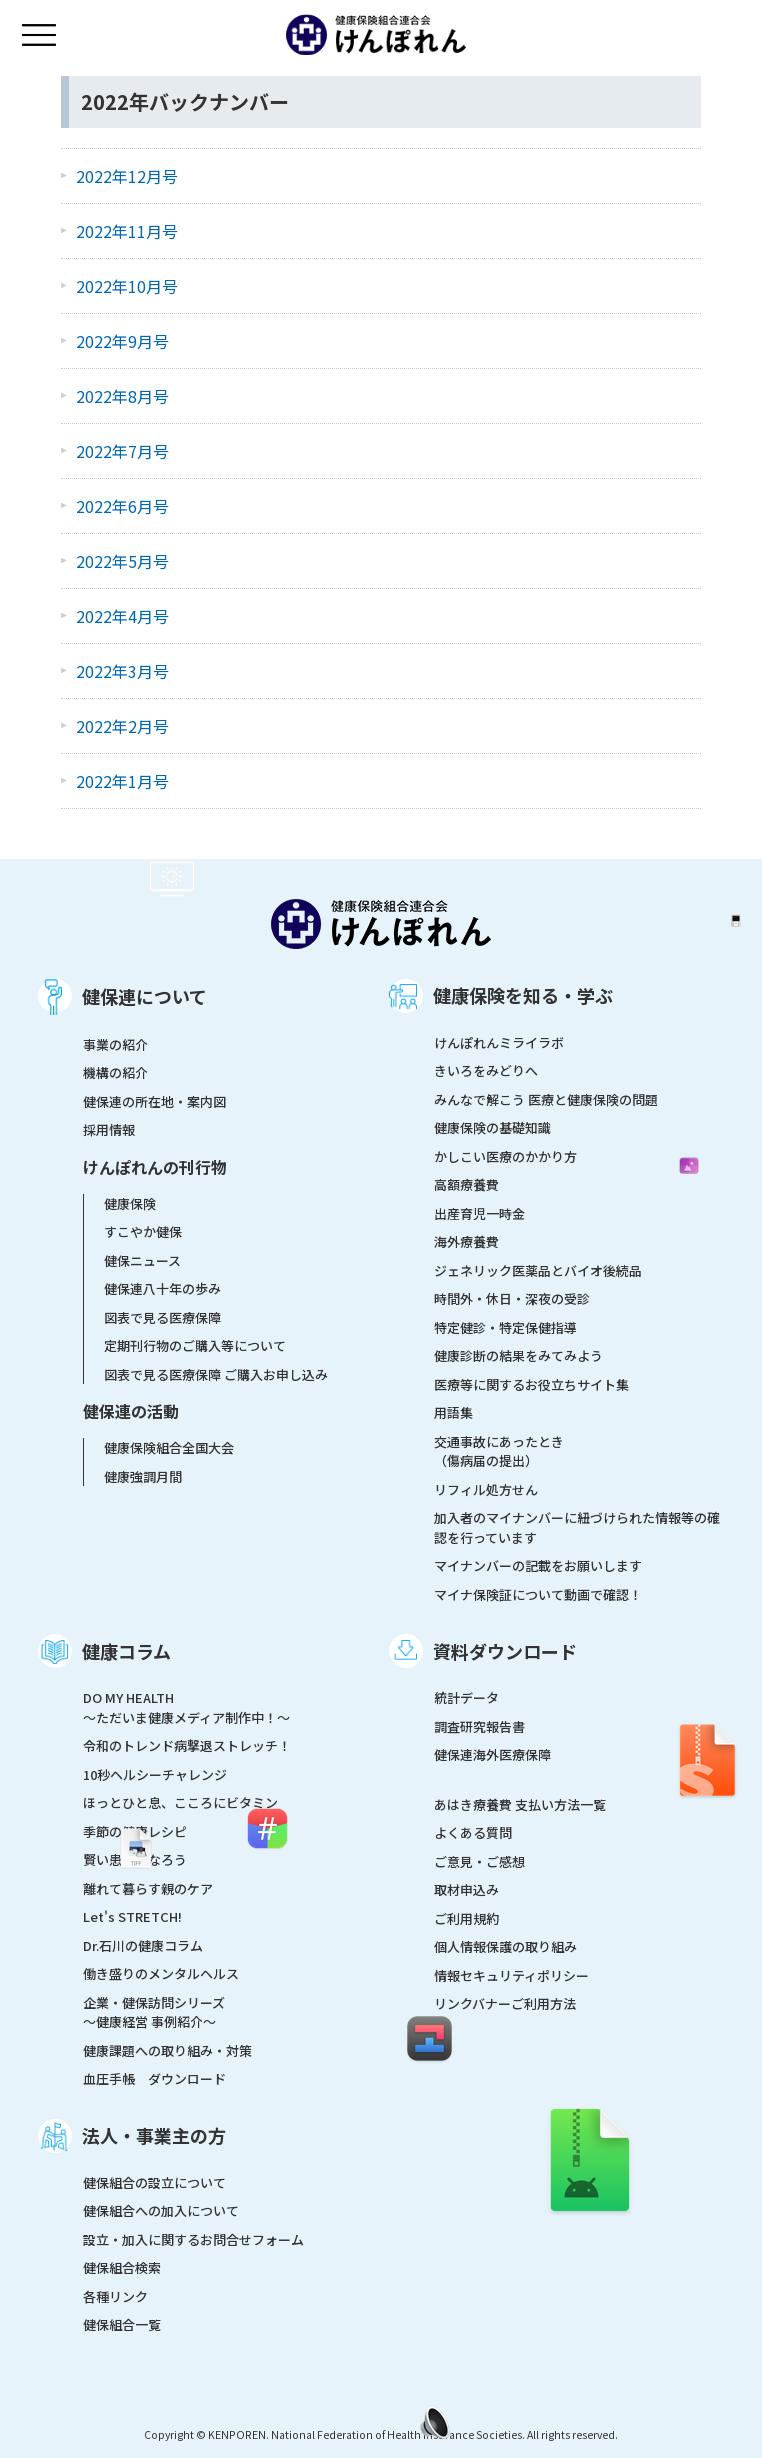  I want to click on a tiff image file, so click(136, 1849).